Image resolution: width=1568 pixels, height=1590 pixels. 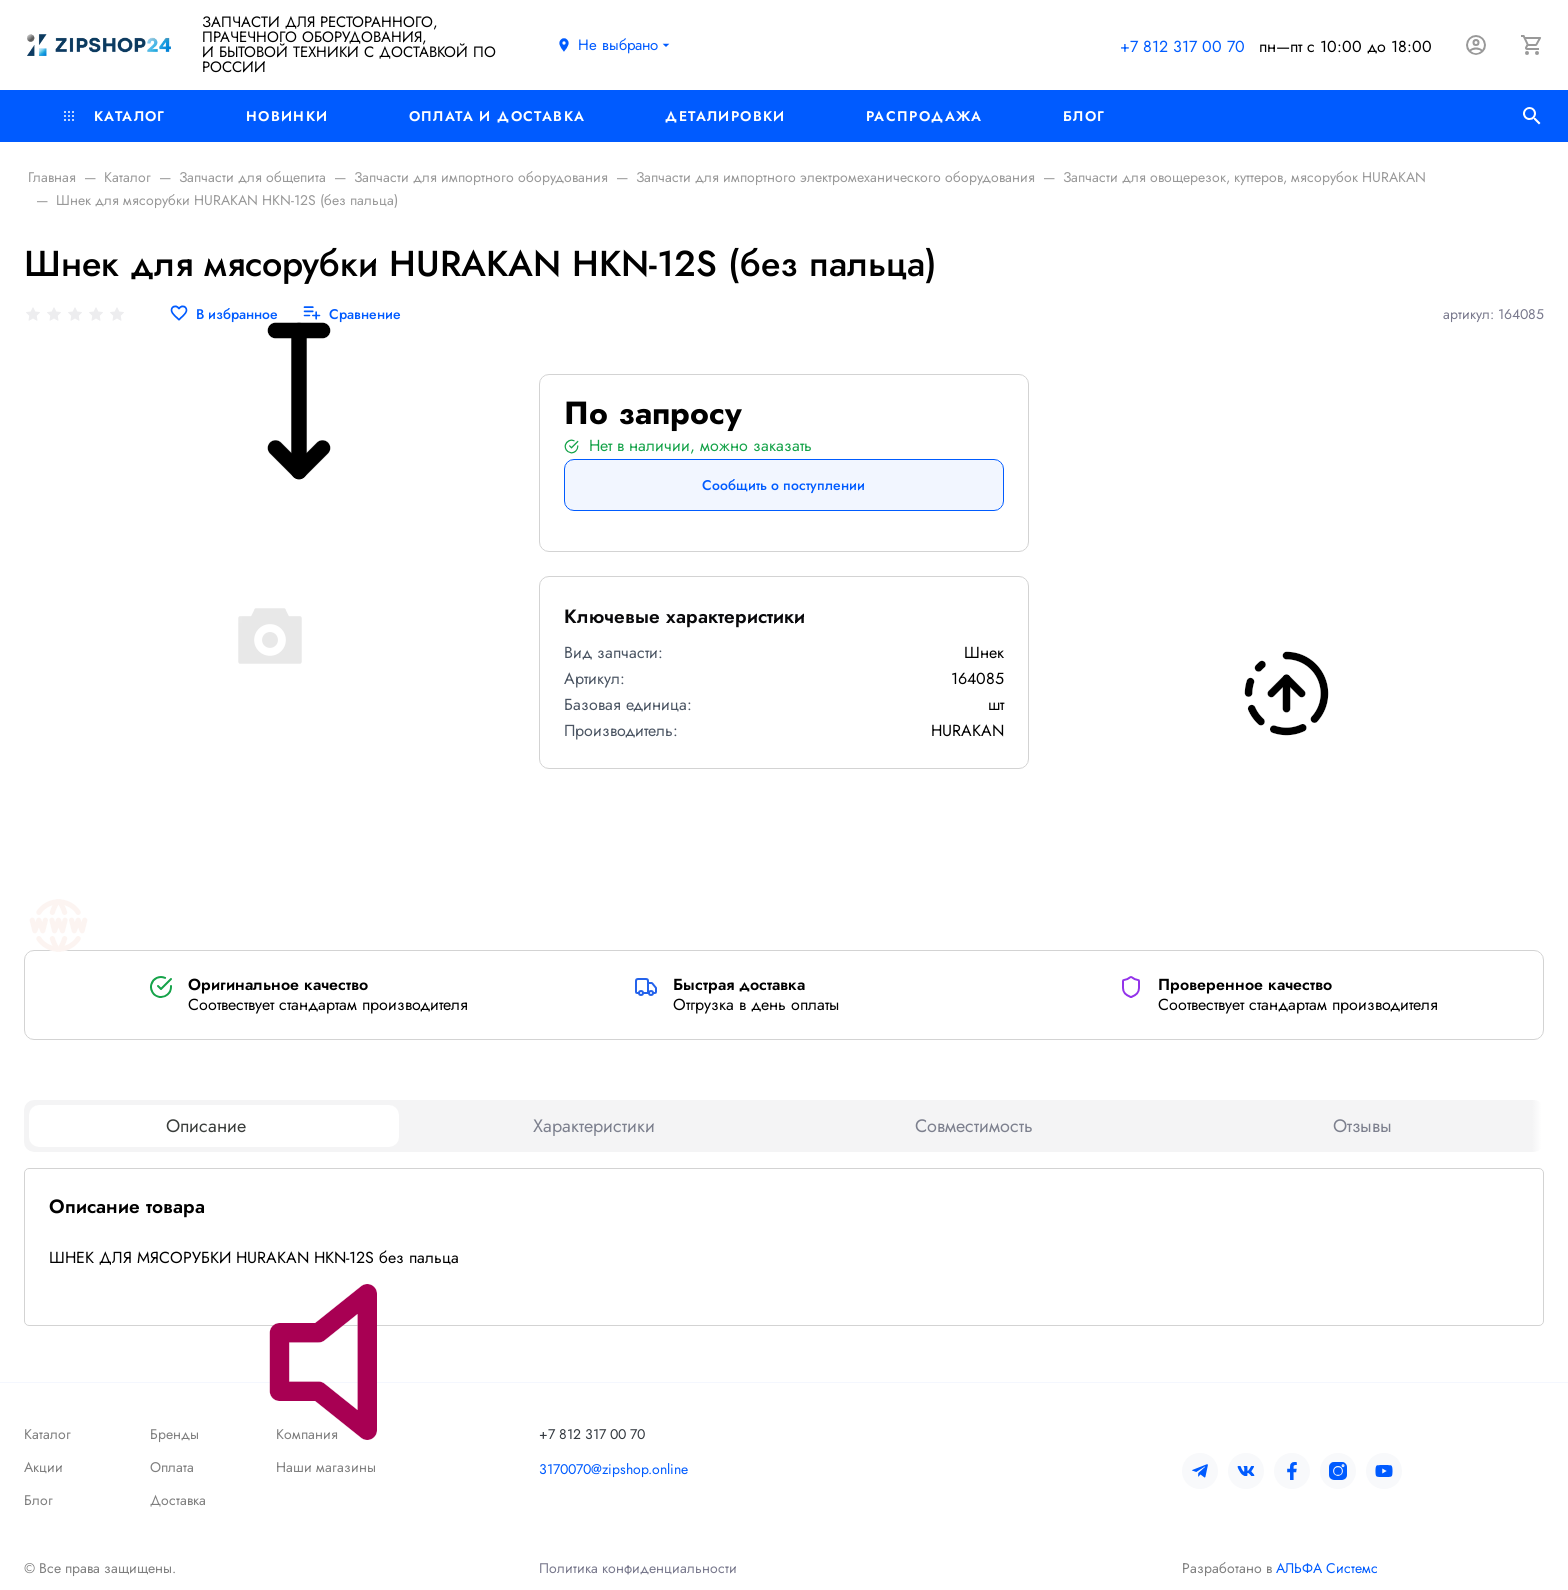 I want to click on adjust volume settings, so click(x=377, y=1362).